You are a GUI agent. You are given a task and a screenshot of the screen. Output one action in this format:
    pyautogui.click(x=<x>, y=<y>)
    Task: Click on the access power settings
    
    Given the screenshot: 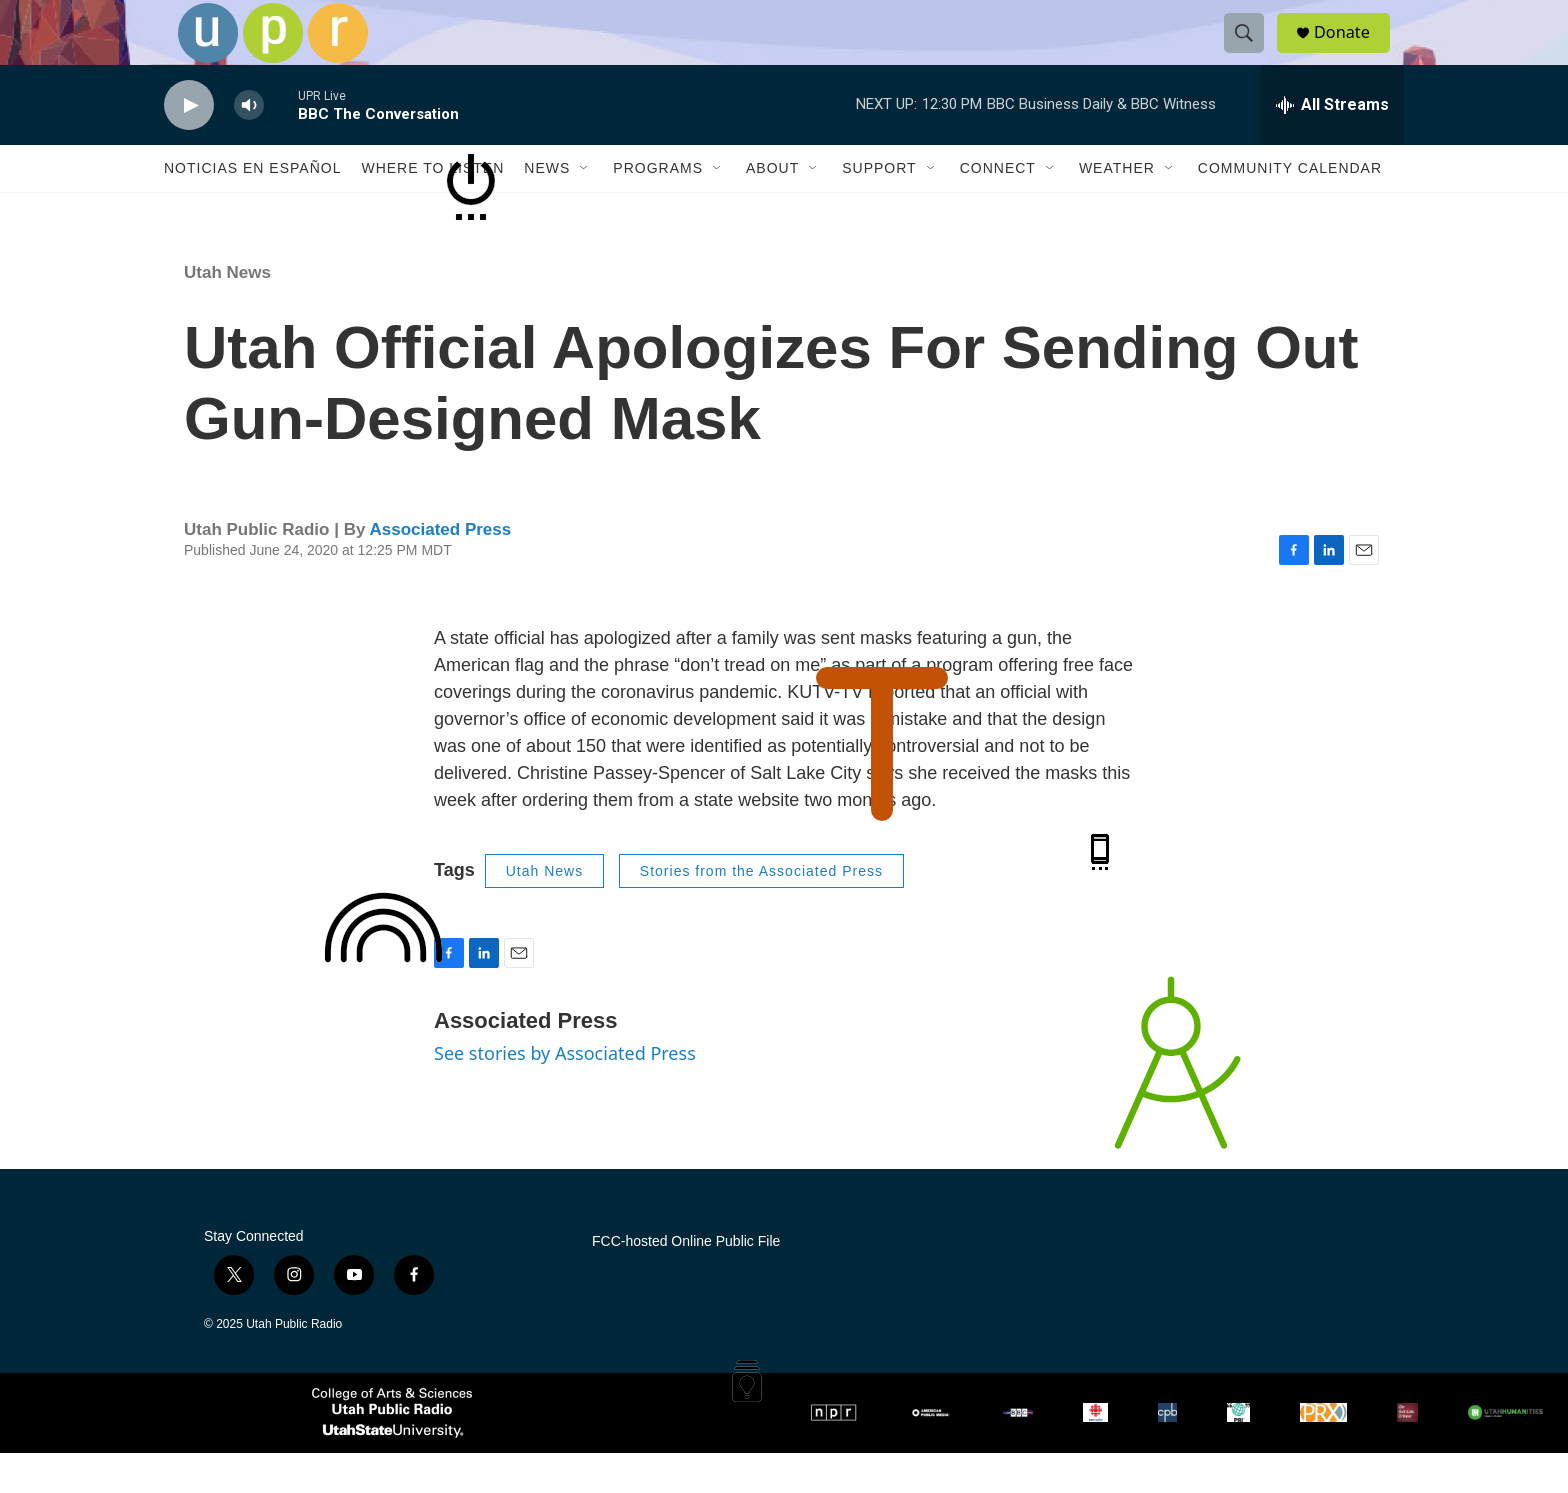 What is the action you would take?
    pyautogui.click(x=471, y=184)
    